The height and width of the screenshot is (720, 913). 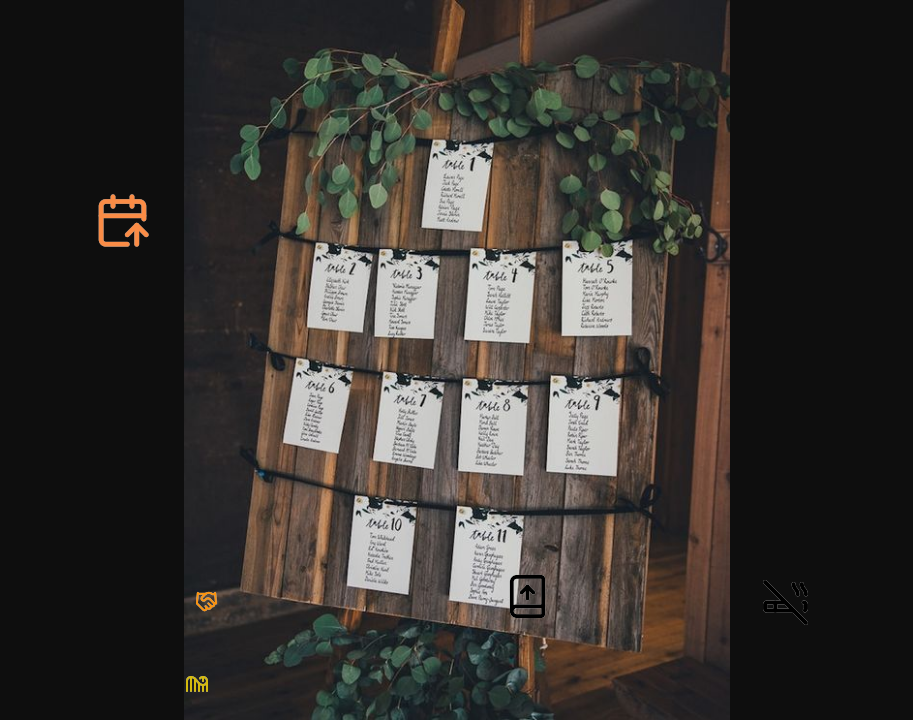 I want to click on upload a book or document, so click(x=527, y=596).